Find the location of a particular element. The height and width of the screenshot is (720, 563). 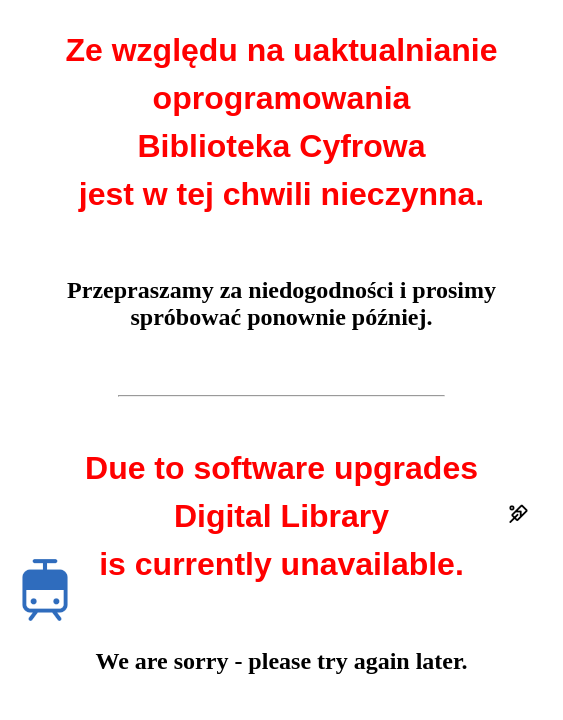

access tram or streetcar transit options is located at coordinates (45, 590).